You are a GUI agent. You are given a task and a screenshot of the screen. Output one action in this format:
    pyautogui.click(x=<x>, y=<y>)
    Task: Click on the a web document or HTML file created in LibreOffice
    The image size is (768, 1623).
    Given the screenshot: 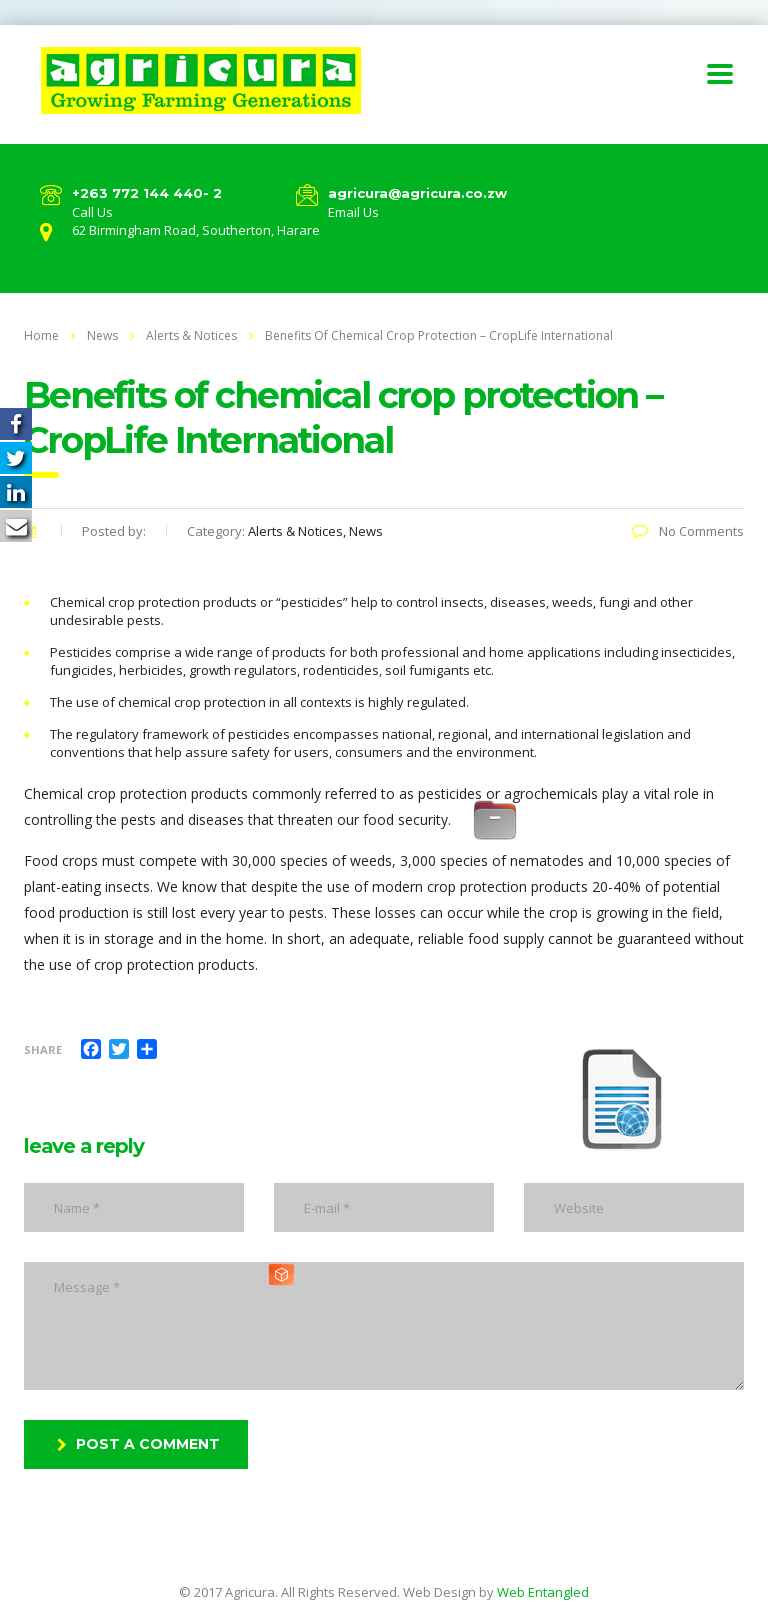 What is the action you would take?
    pyautogui.click(x=622, y=1099)
    